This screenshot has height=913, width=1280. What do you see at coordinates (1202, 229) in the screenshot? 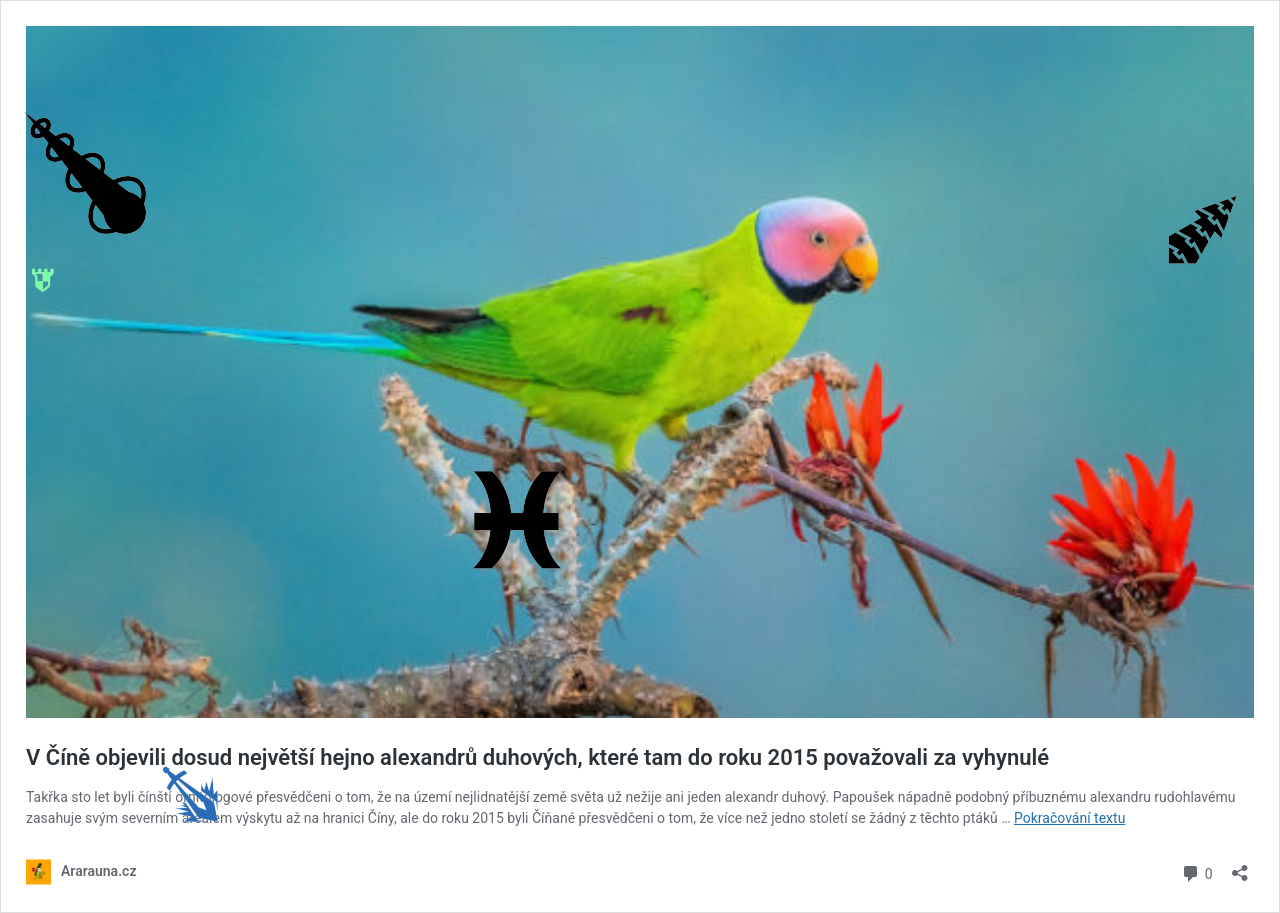
I see `indicates vehicle drift or traction loss in a racing game` at bounding box center [1202, 229].